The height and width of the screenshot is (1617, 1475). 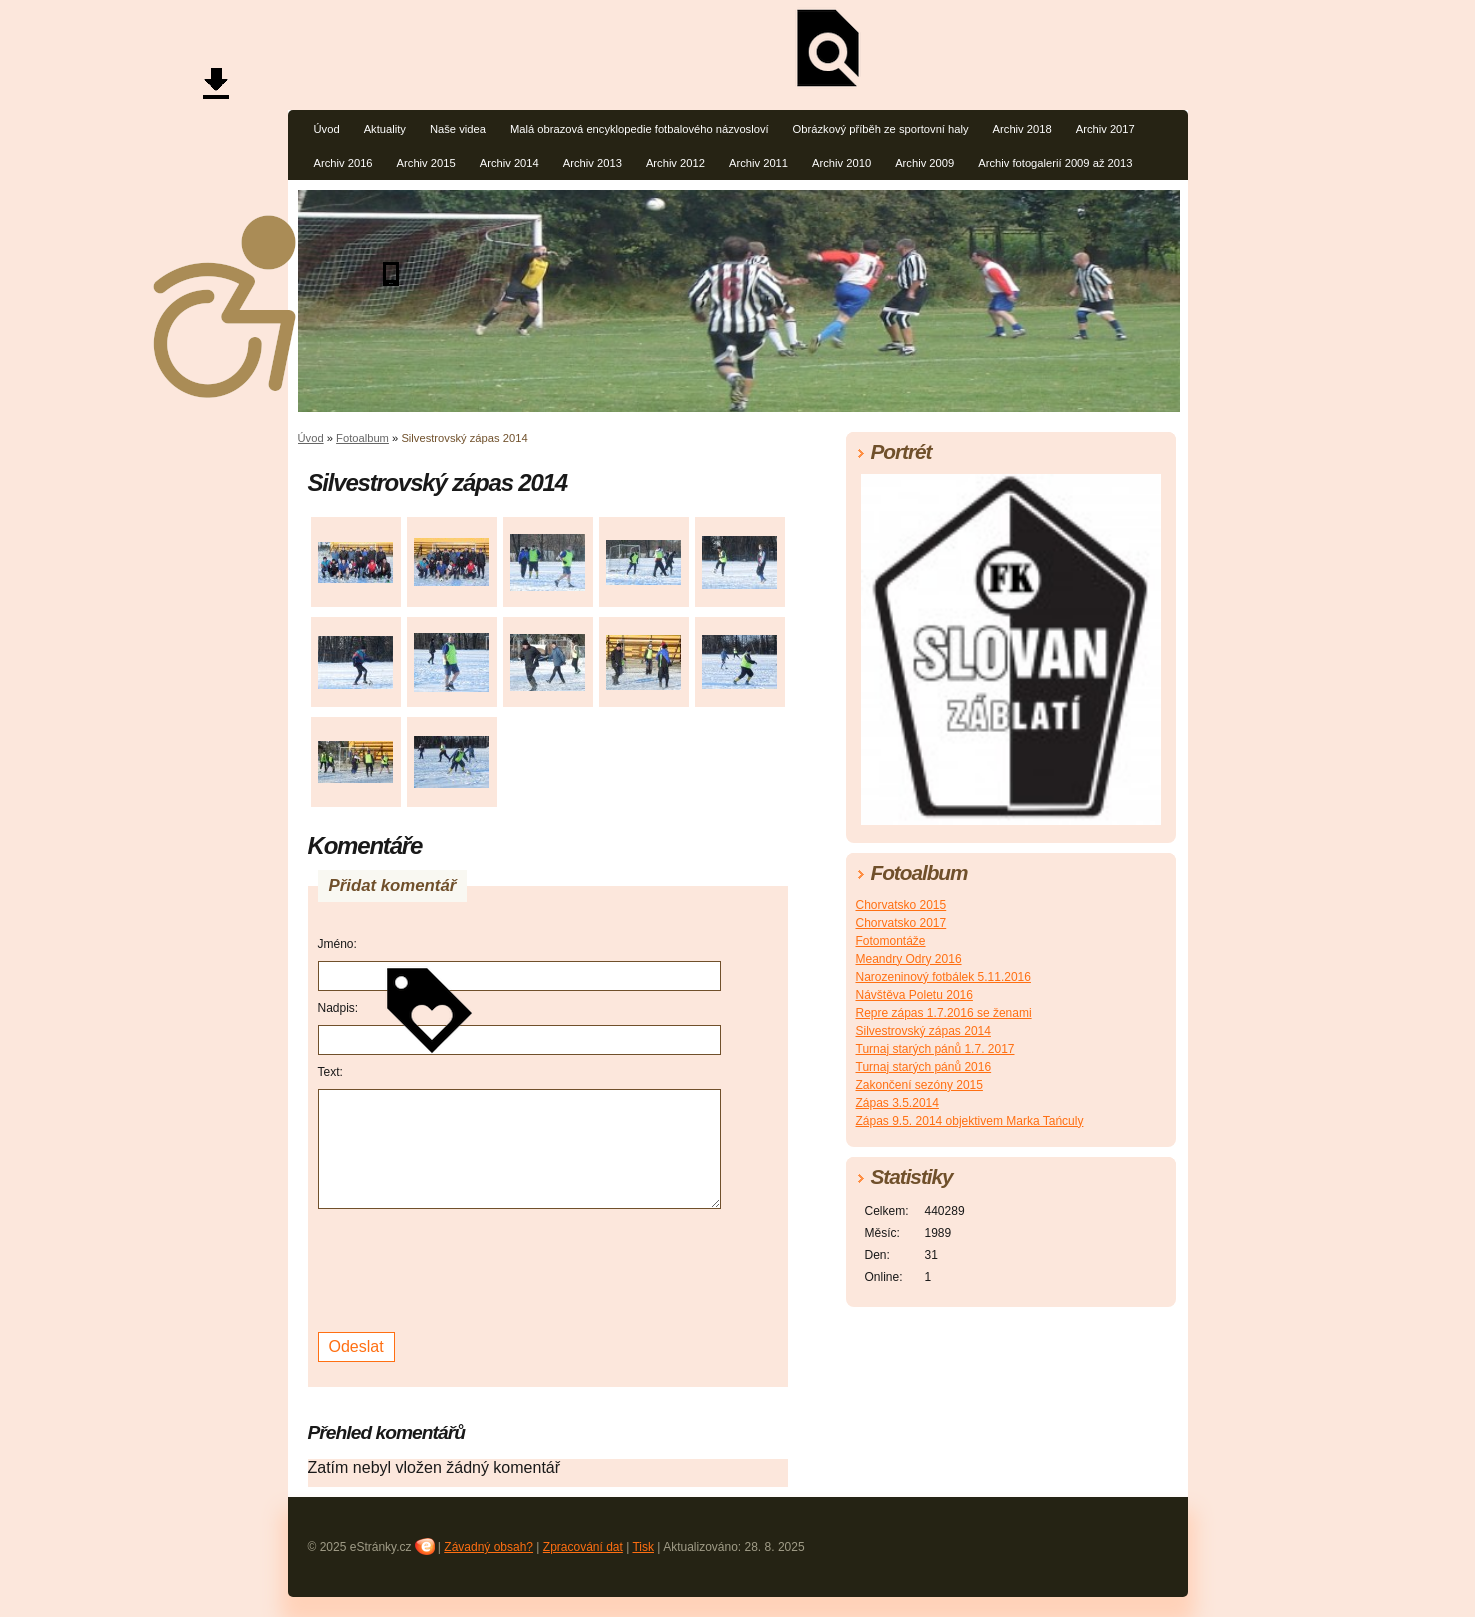 What do you see at coordinates (828, 48) in the screenshot?
I see `search within the current document` at bounding box center [828, 48].